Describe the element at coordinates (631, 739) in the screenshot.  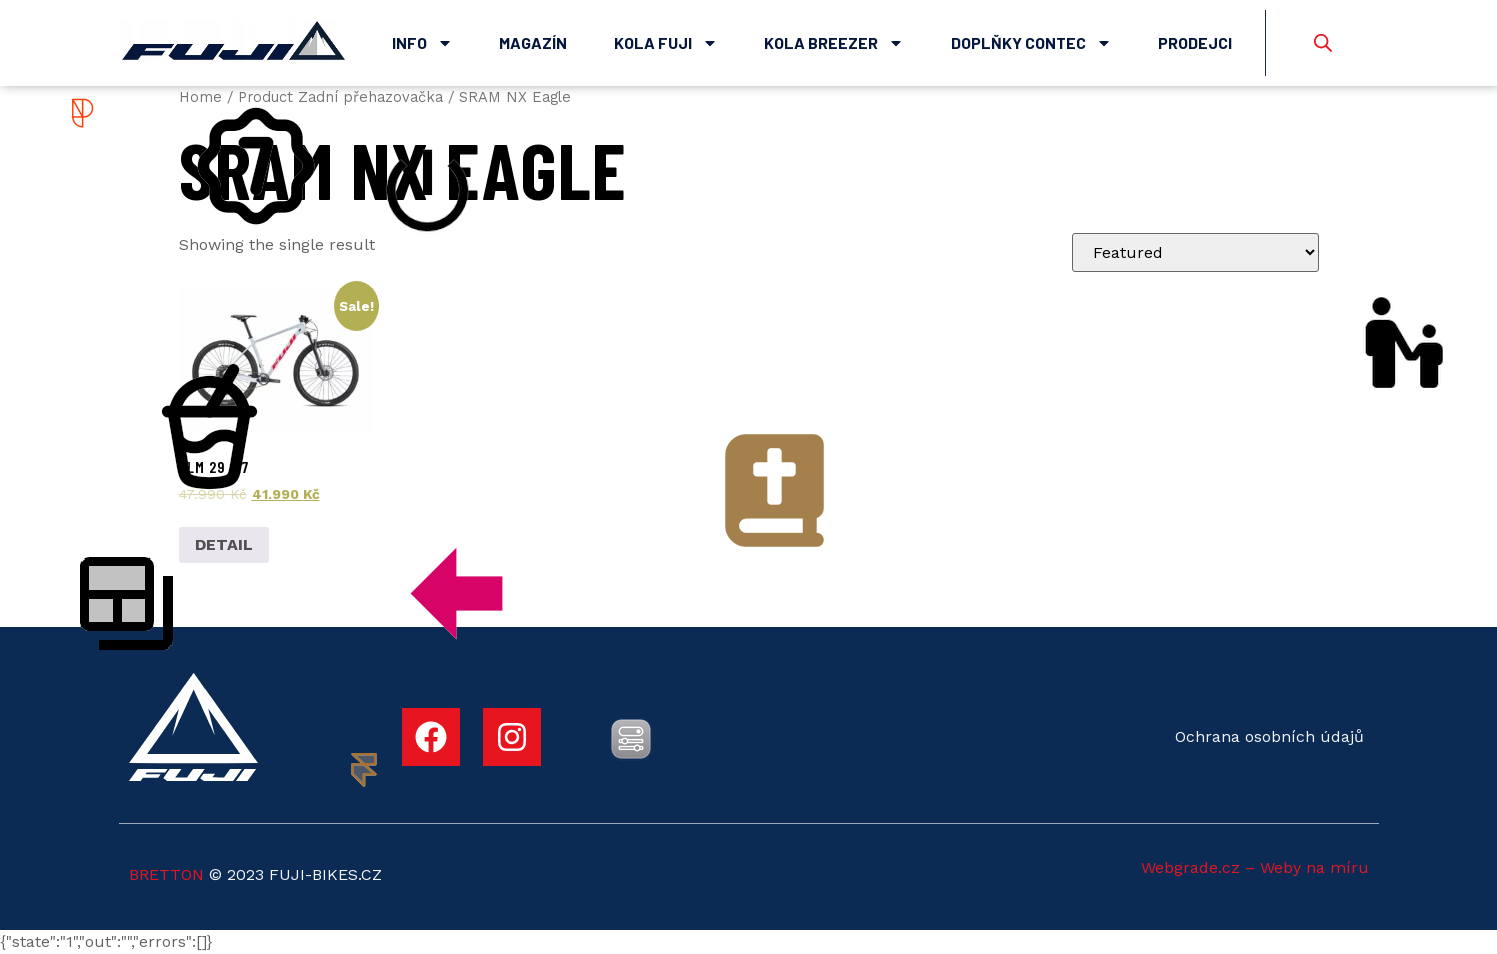
I see `open interface design application` at that location.